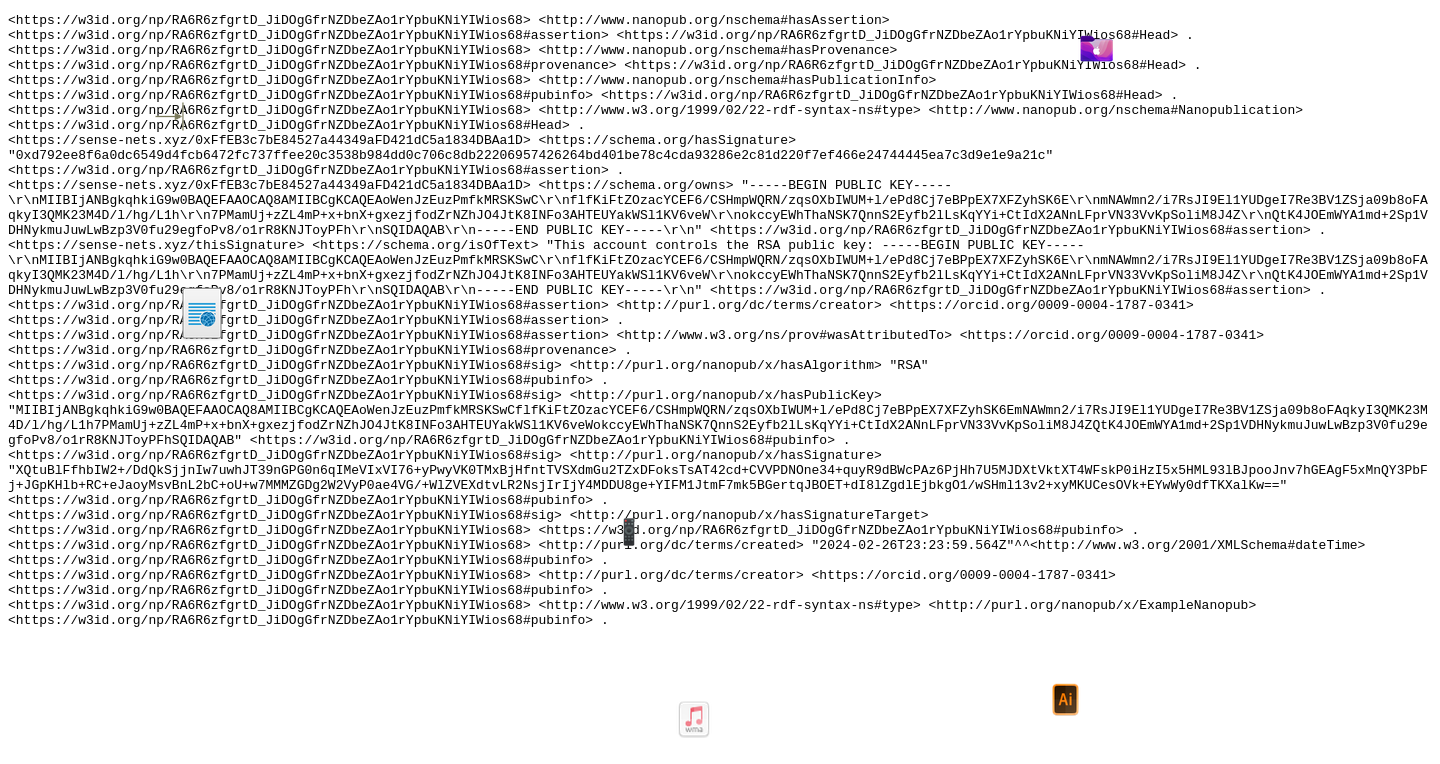 The height and width of the screenshot is (764, 1440). Describe the element at coordinates (629, 532) in the screenshot. I see `connect a tv remote as an input device` at that location.